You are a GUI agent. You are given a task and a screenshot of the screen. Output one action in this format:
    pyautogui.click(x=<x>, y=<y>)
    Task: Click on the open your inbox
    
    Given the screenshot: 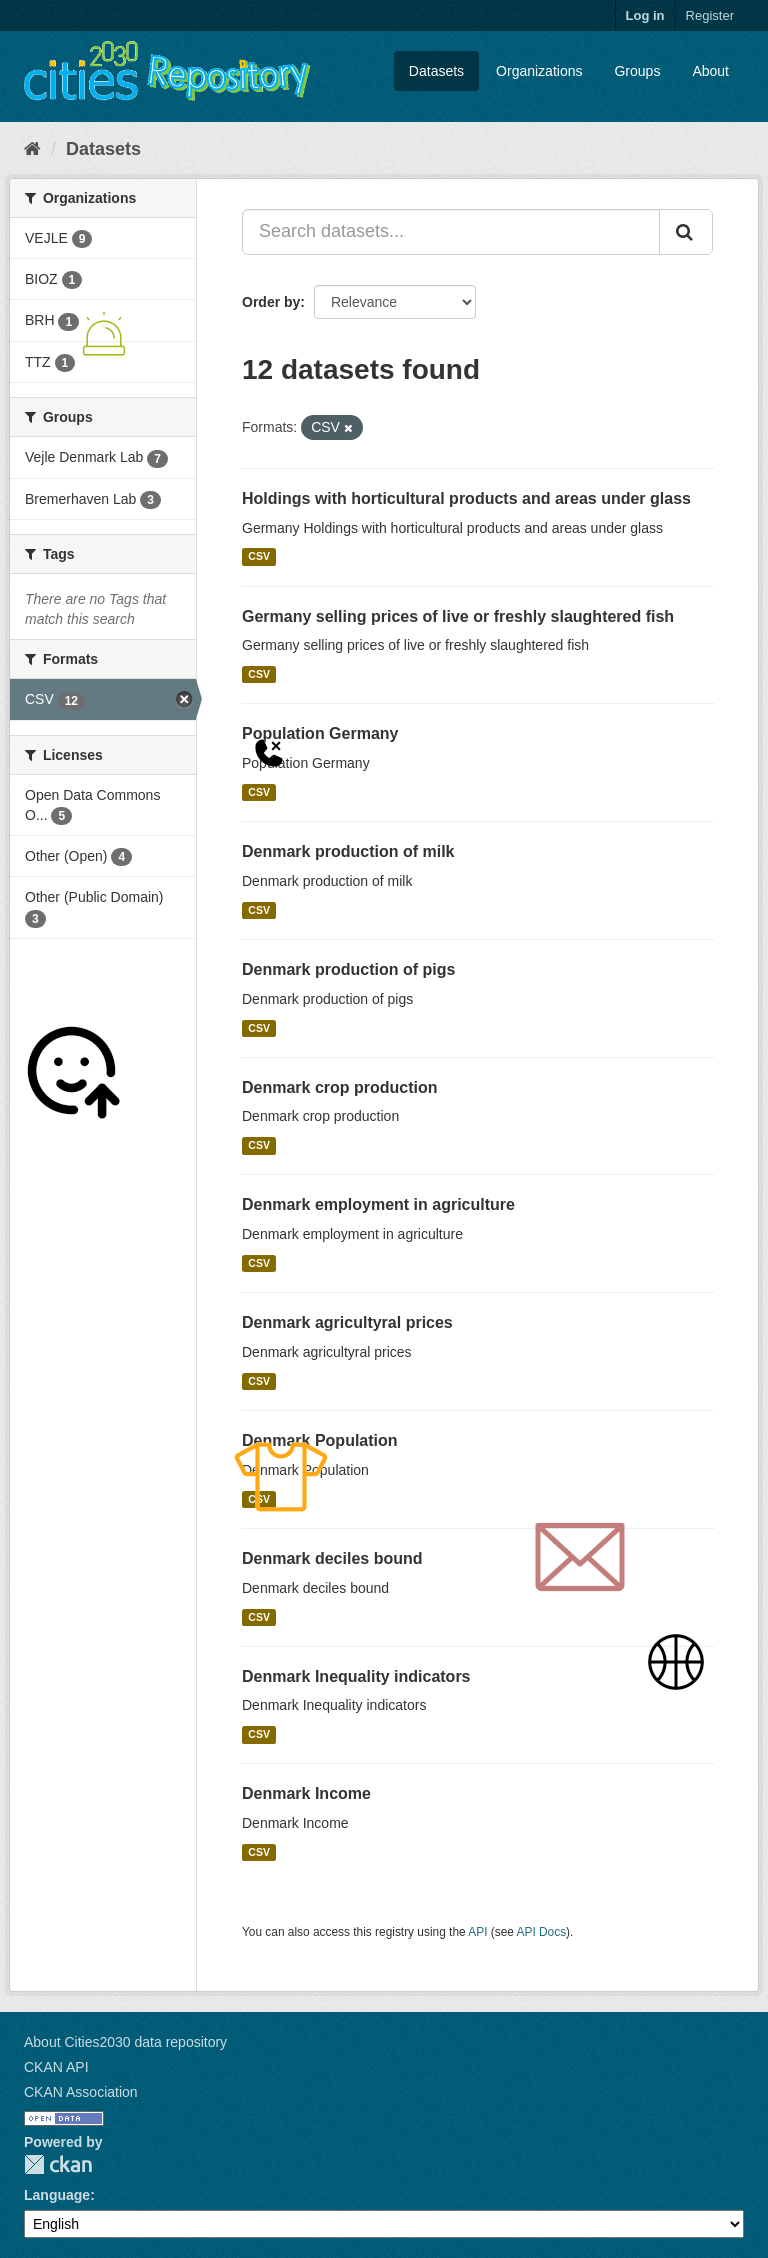 What is the action you would take?
    pyautogui.click(x=580, y=1557)
    